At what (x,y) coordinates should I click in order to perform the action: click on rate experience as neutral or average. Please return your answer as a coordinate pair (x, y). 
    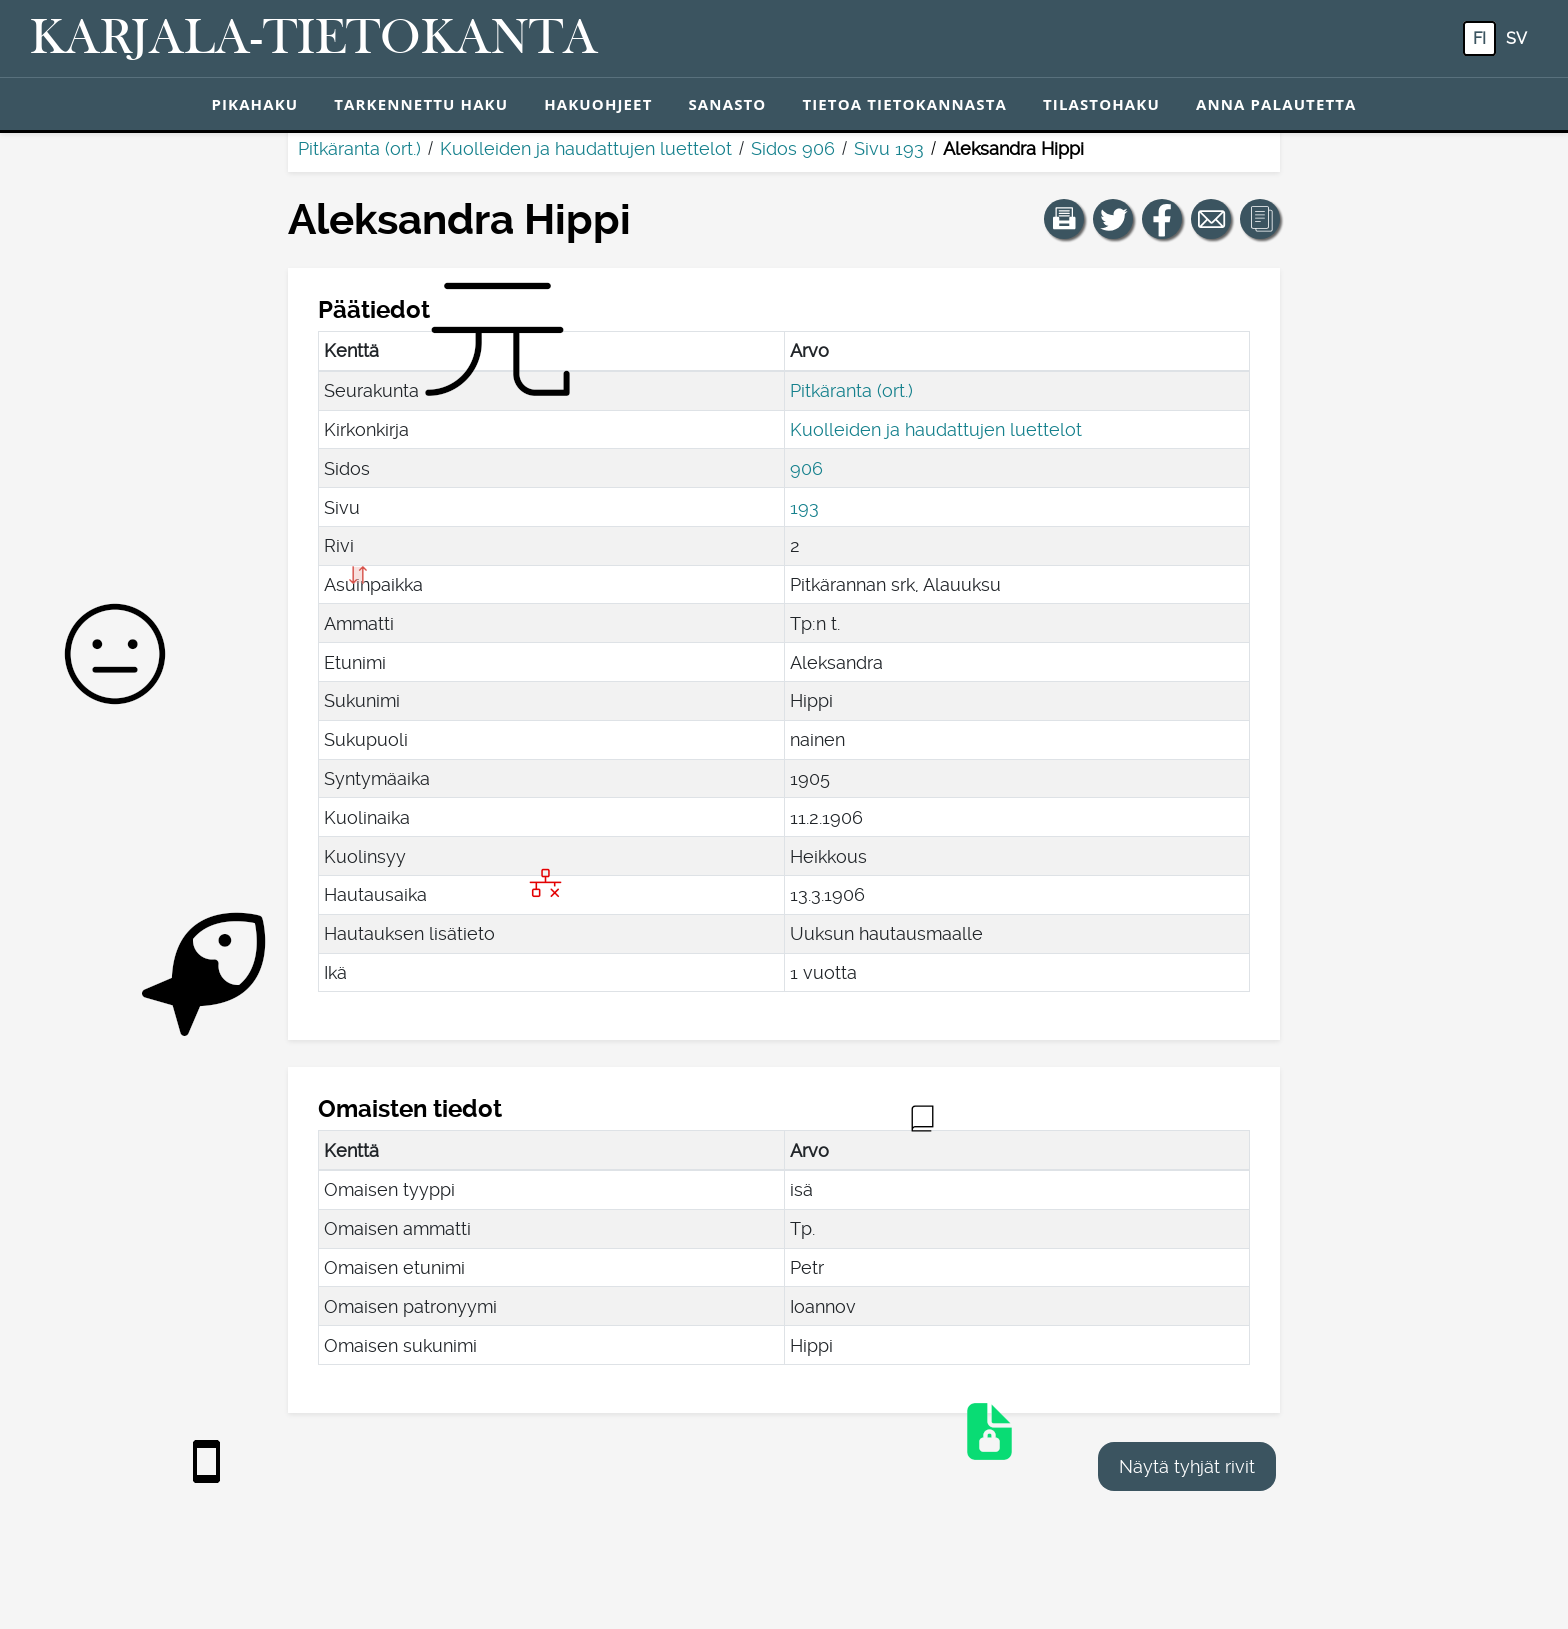
    Looking at the image, I should click on (115, 654).